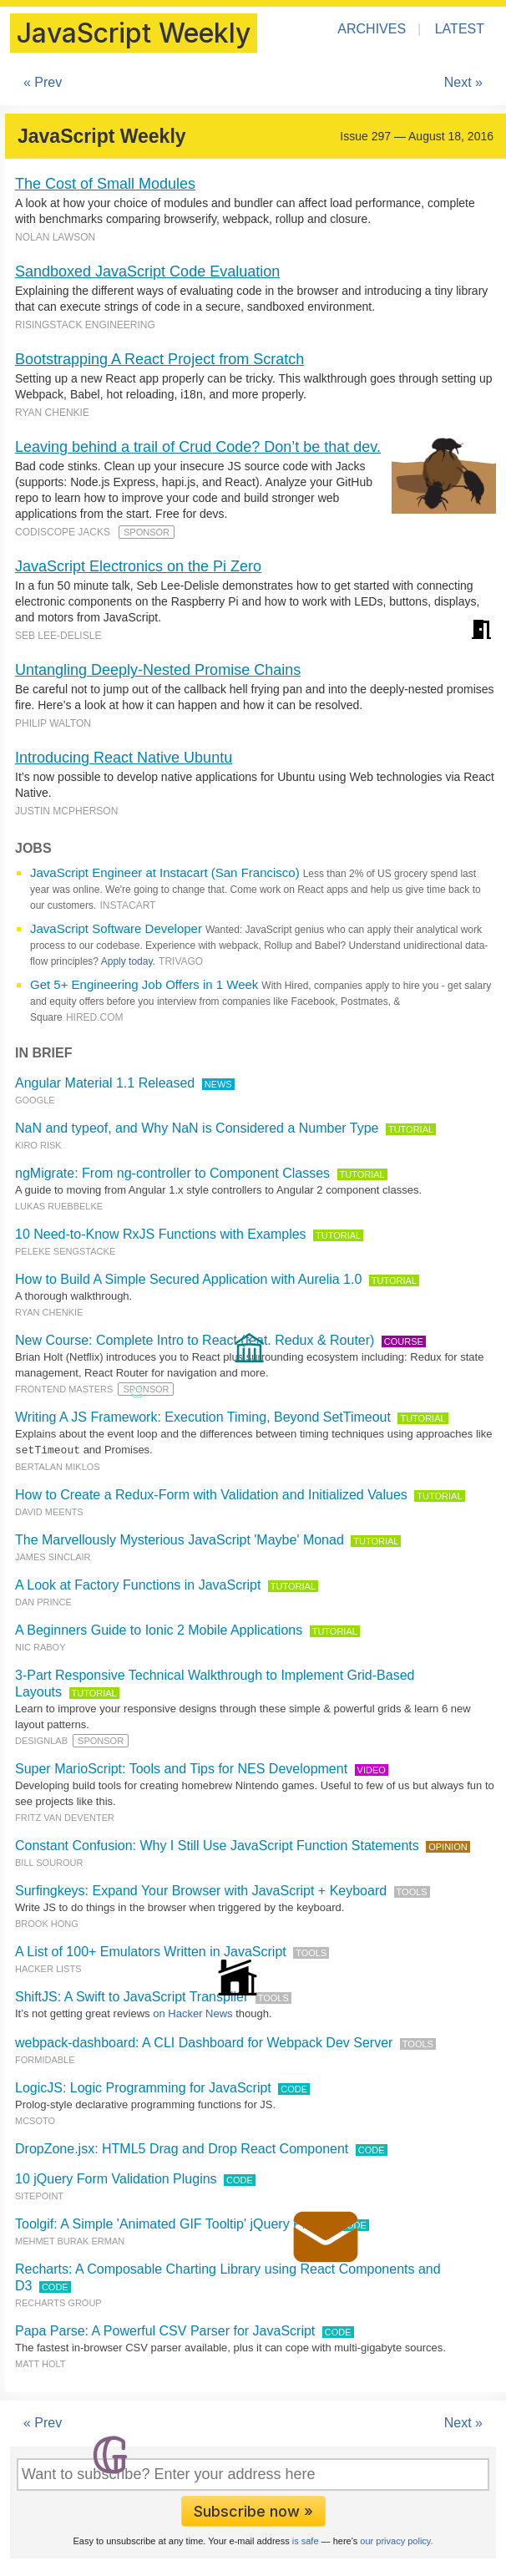 This screenshot has height=2576, width=506. Describe the element at coordinates (237, 1977) in the screenshot. I see `navigate to home screen` at that location.